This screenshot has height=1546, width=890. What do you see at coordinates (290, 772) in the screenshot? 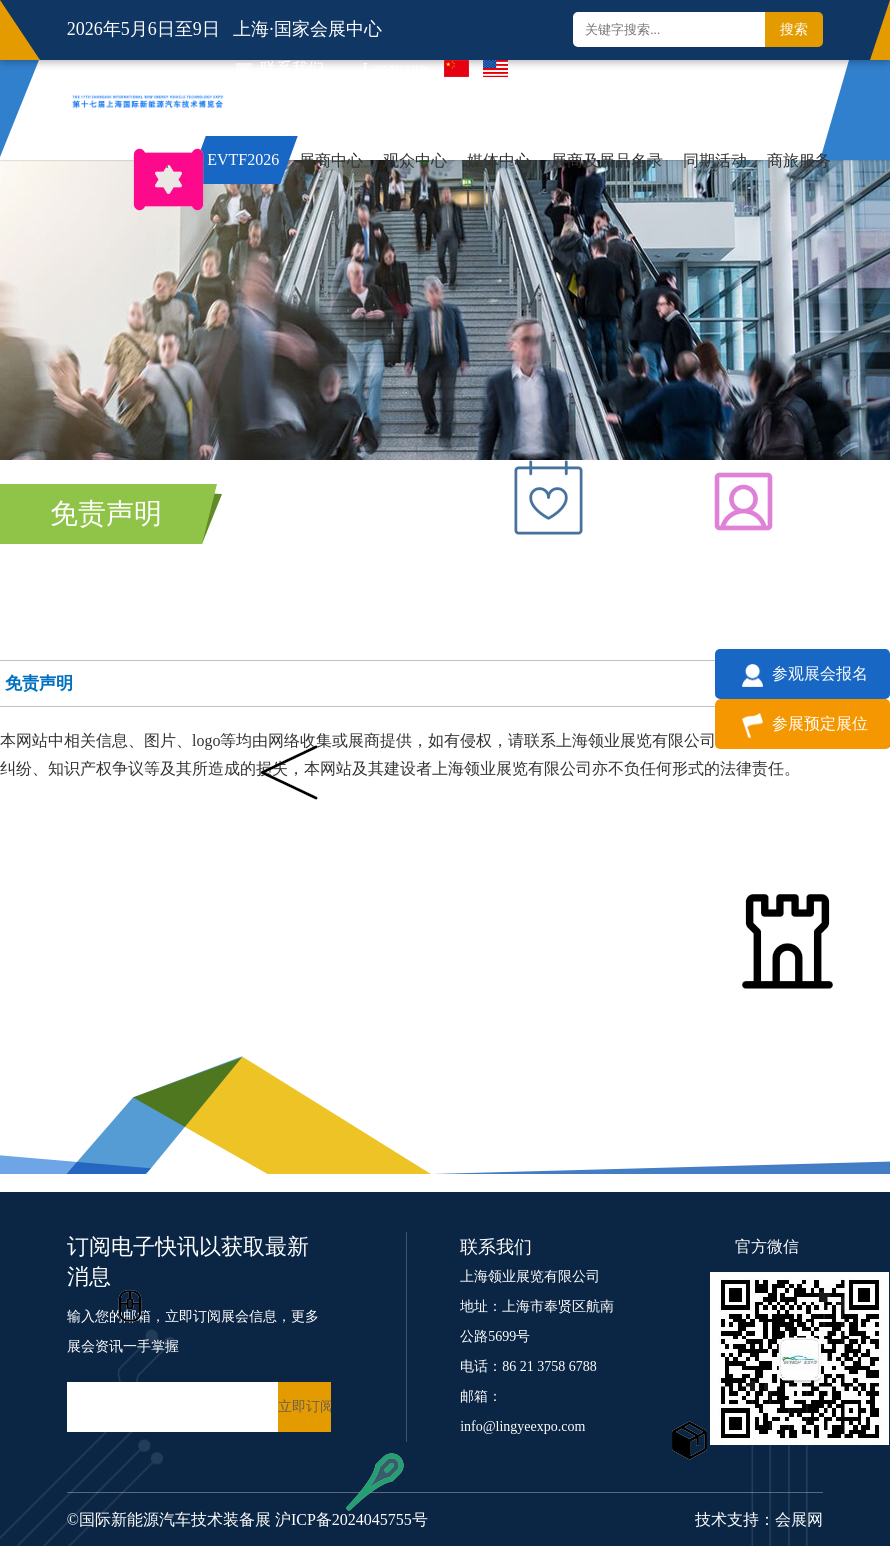
I see `go back to the previous screen` at bounding box center [290, 772].